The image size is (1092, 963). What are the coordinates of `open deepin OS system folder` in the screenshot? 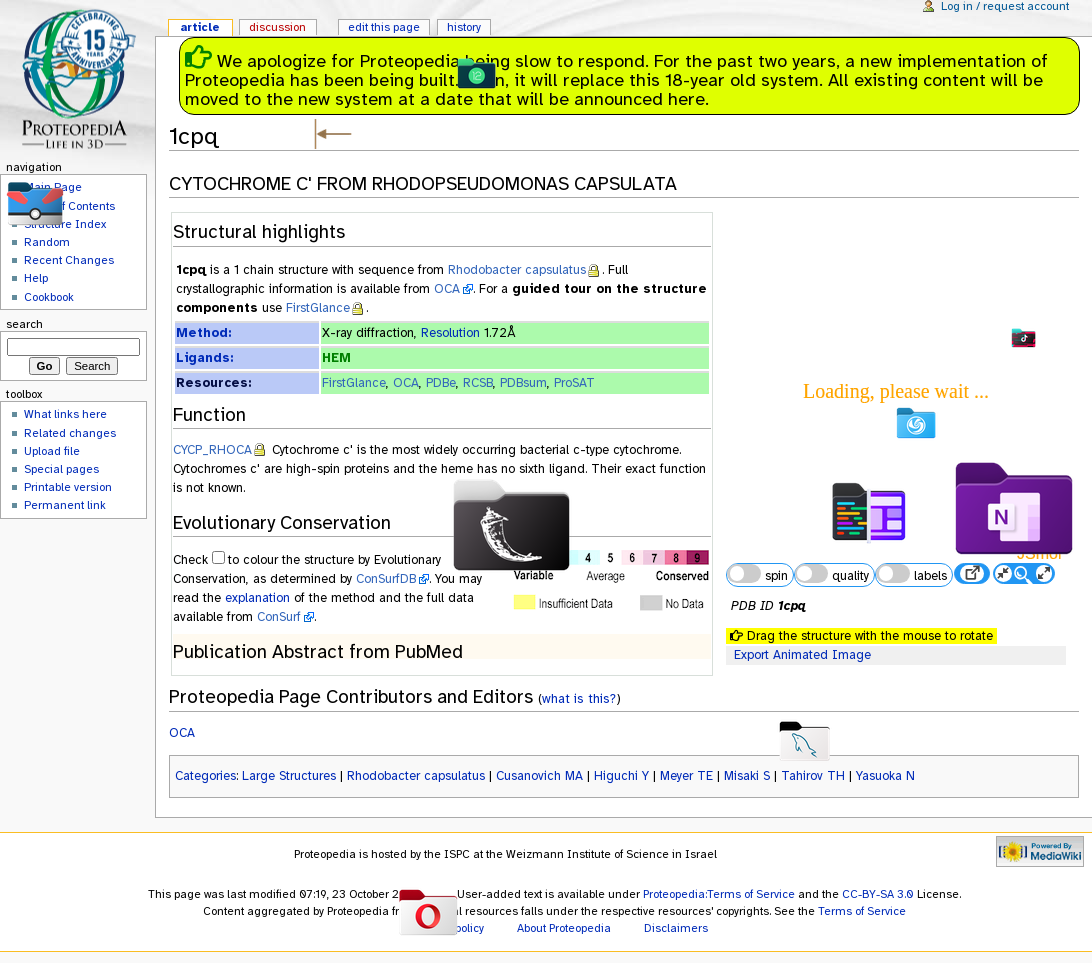 It's located at (916, 424).